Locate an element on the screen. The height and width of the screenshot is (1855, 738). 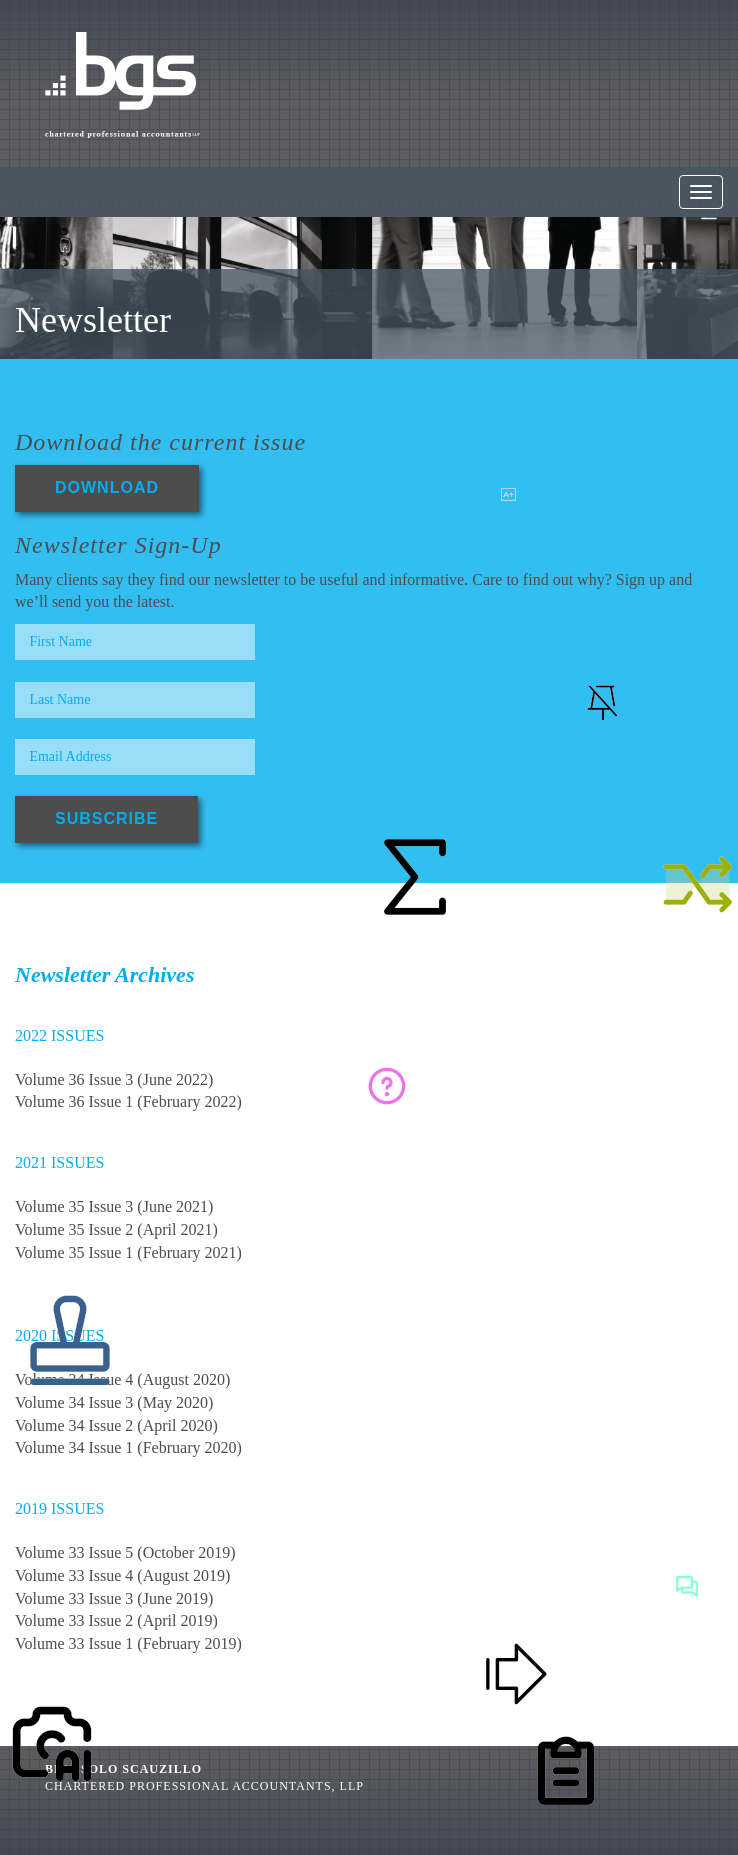
view clipboard contents is located at coordinates (566, 1772).